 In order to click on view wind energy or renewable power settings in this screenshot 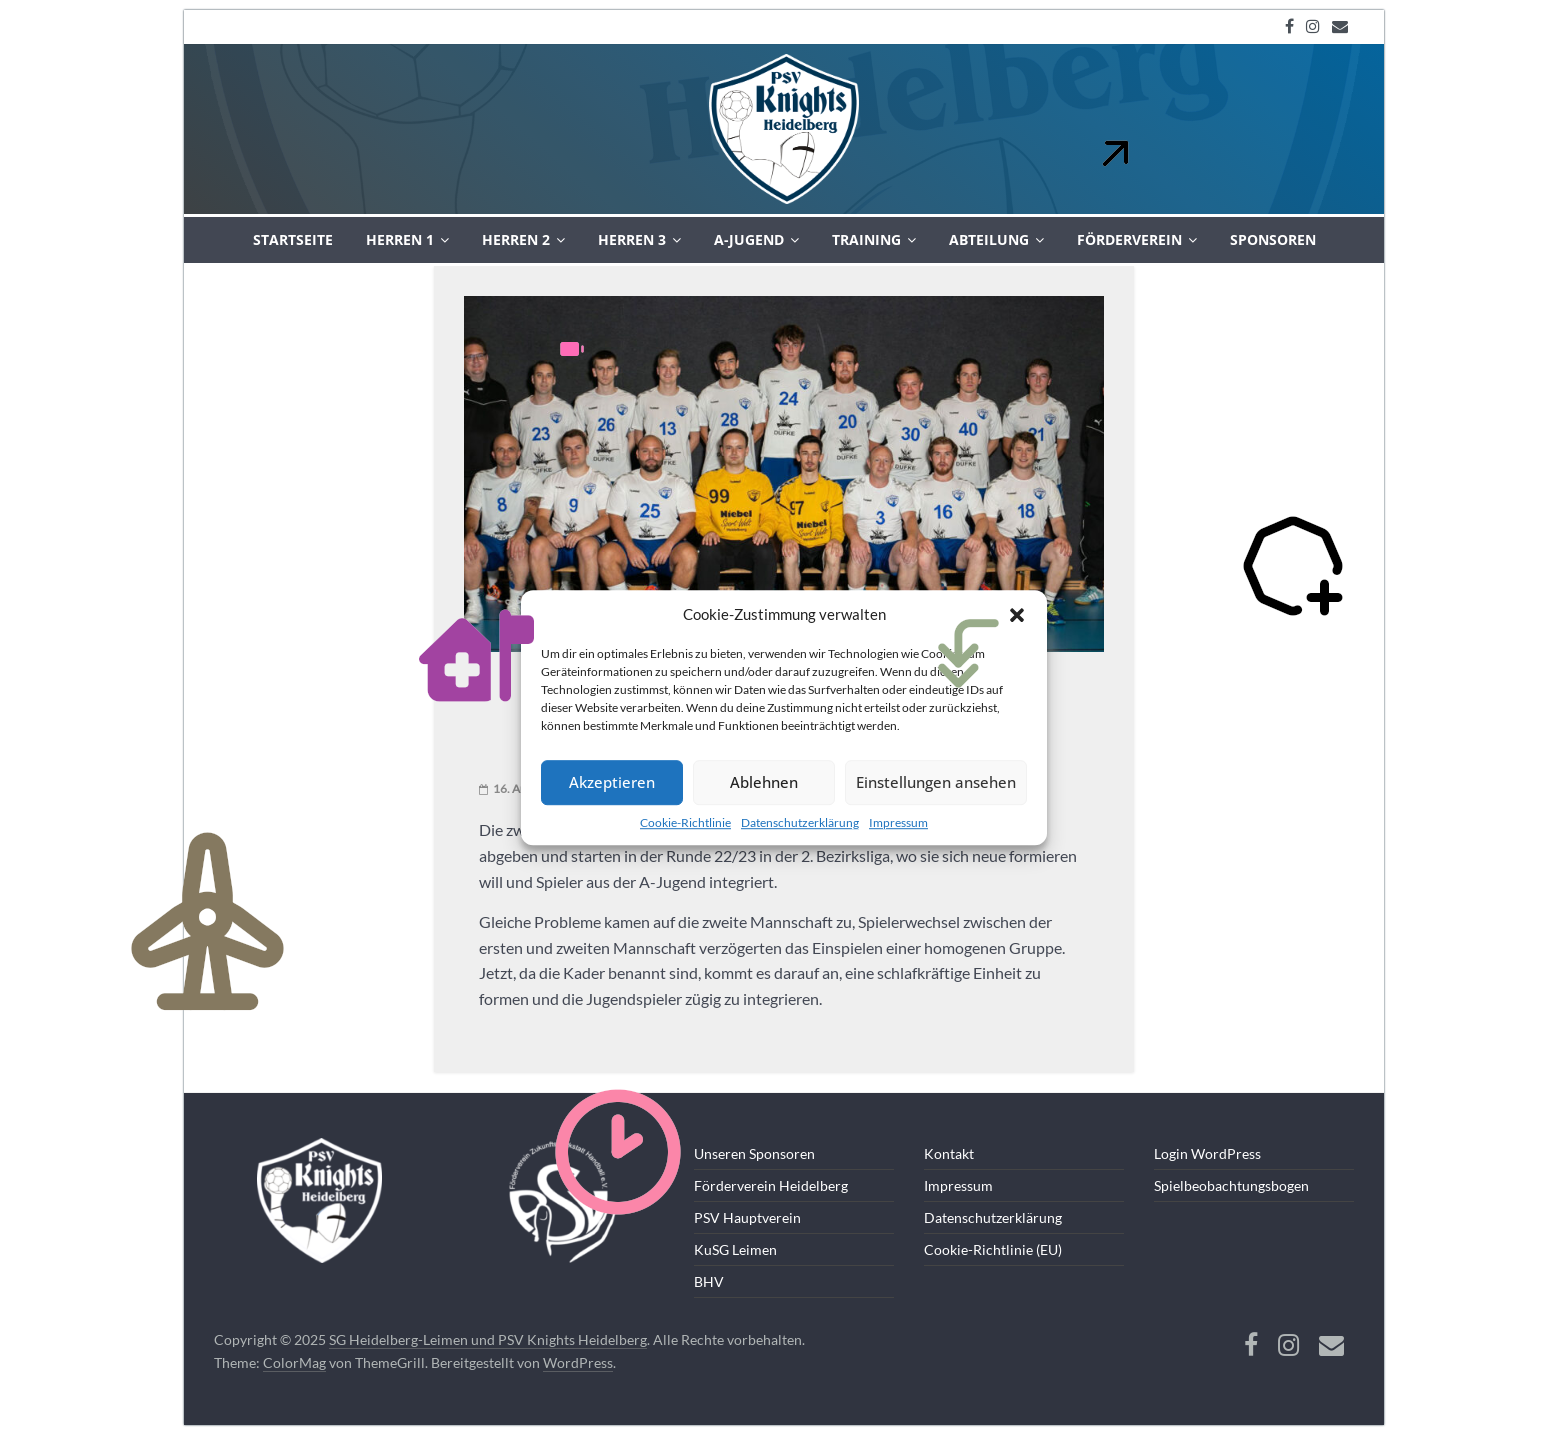, I will do `click(207, 925)`.